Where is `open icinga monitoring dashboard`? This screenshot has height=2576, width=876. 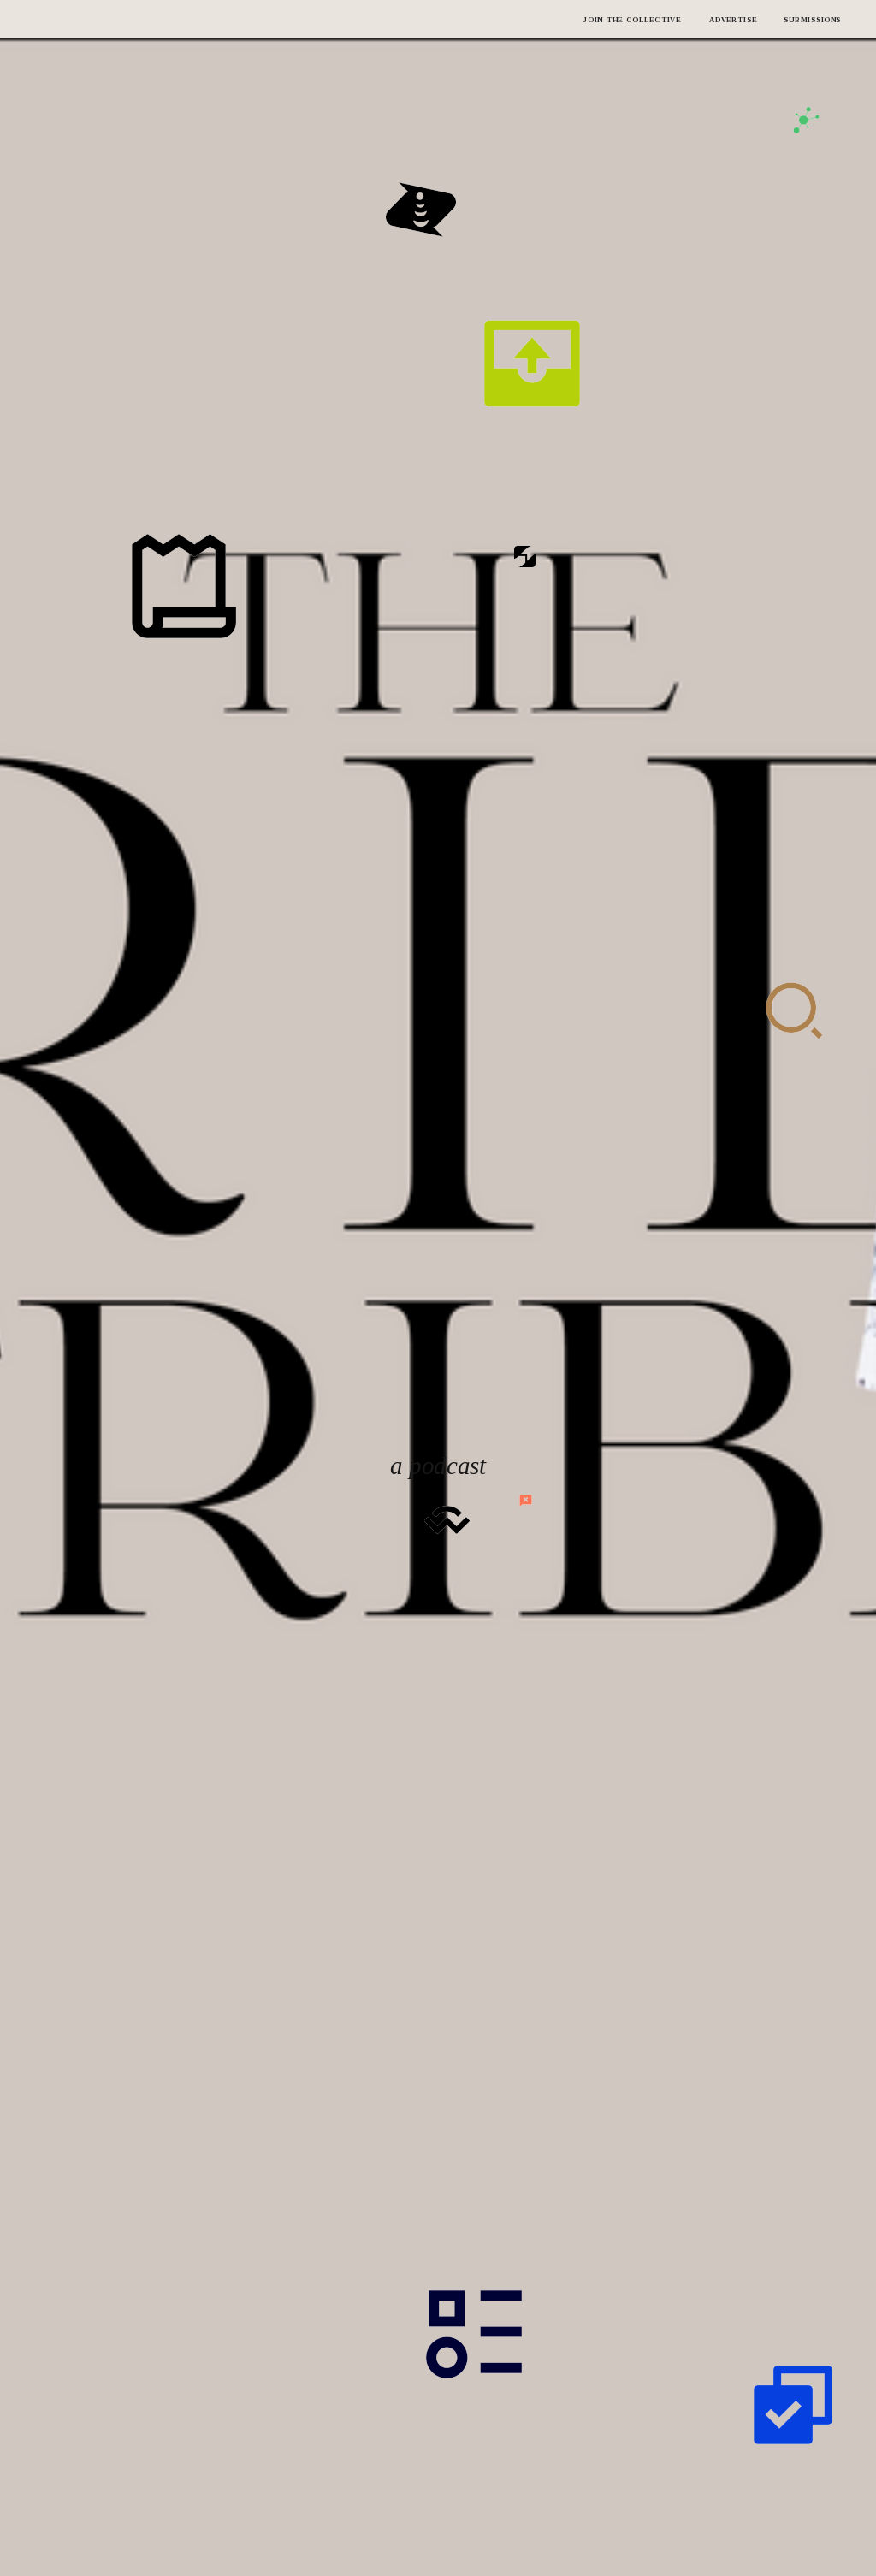 open icinga monitoring dashboard is located at coordinates (806, 120).